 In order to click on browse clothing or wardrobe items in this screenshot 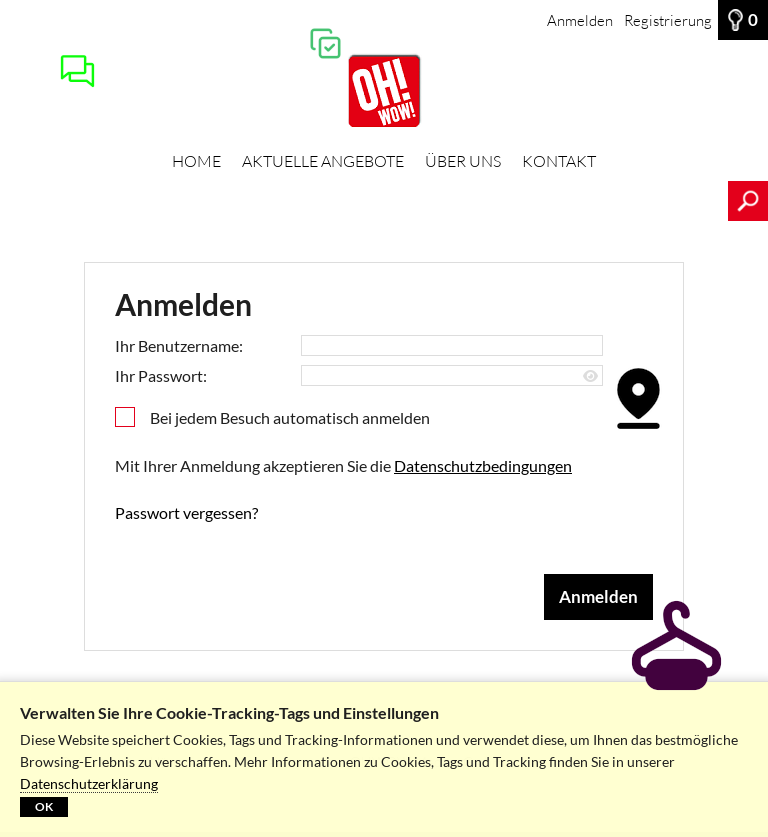, I will do `click(676, 645)`.